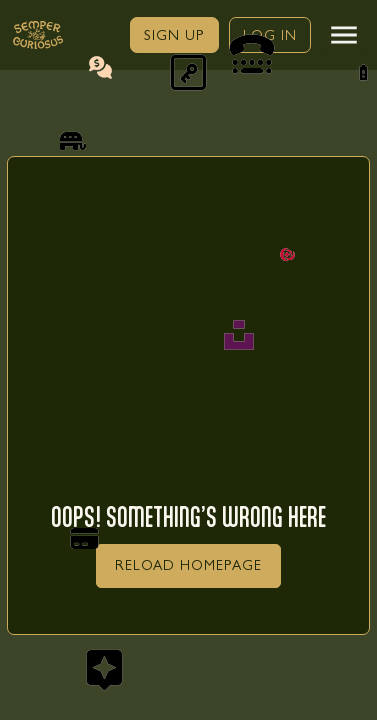  I want to click on indicates low battery warning, so click(363, 72).